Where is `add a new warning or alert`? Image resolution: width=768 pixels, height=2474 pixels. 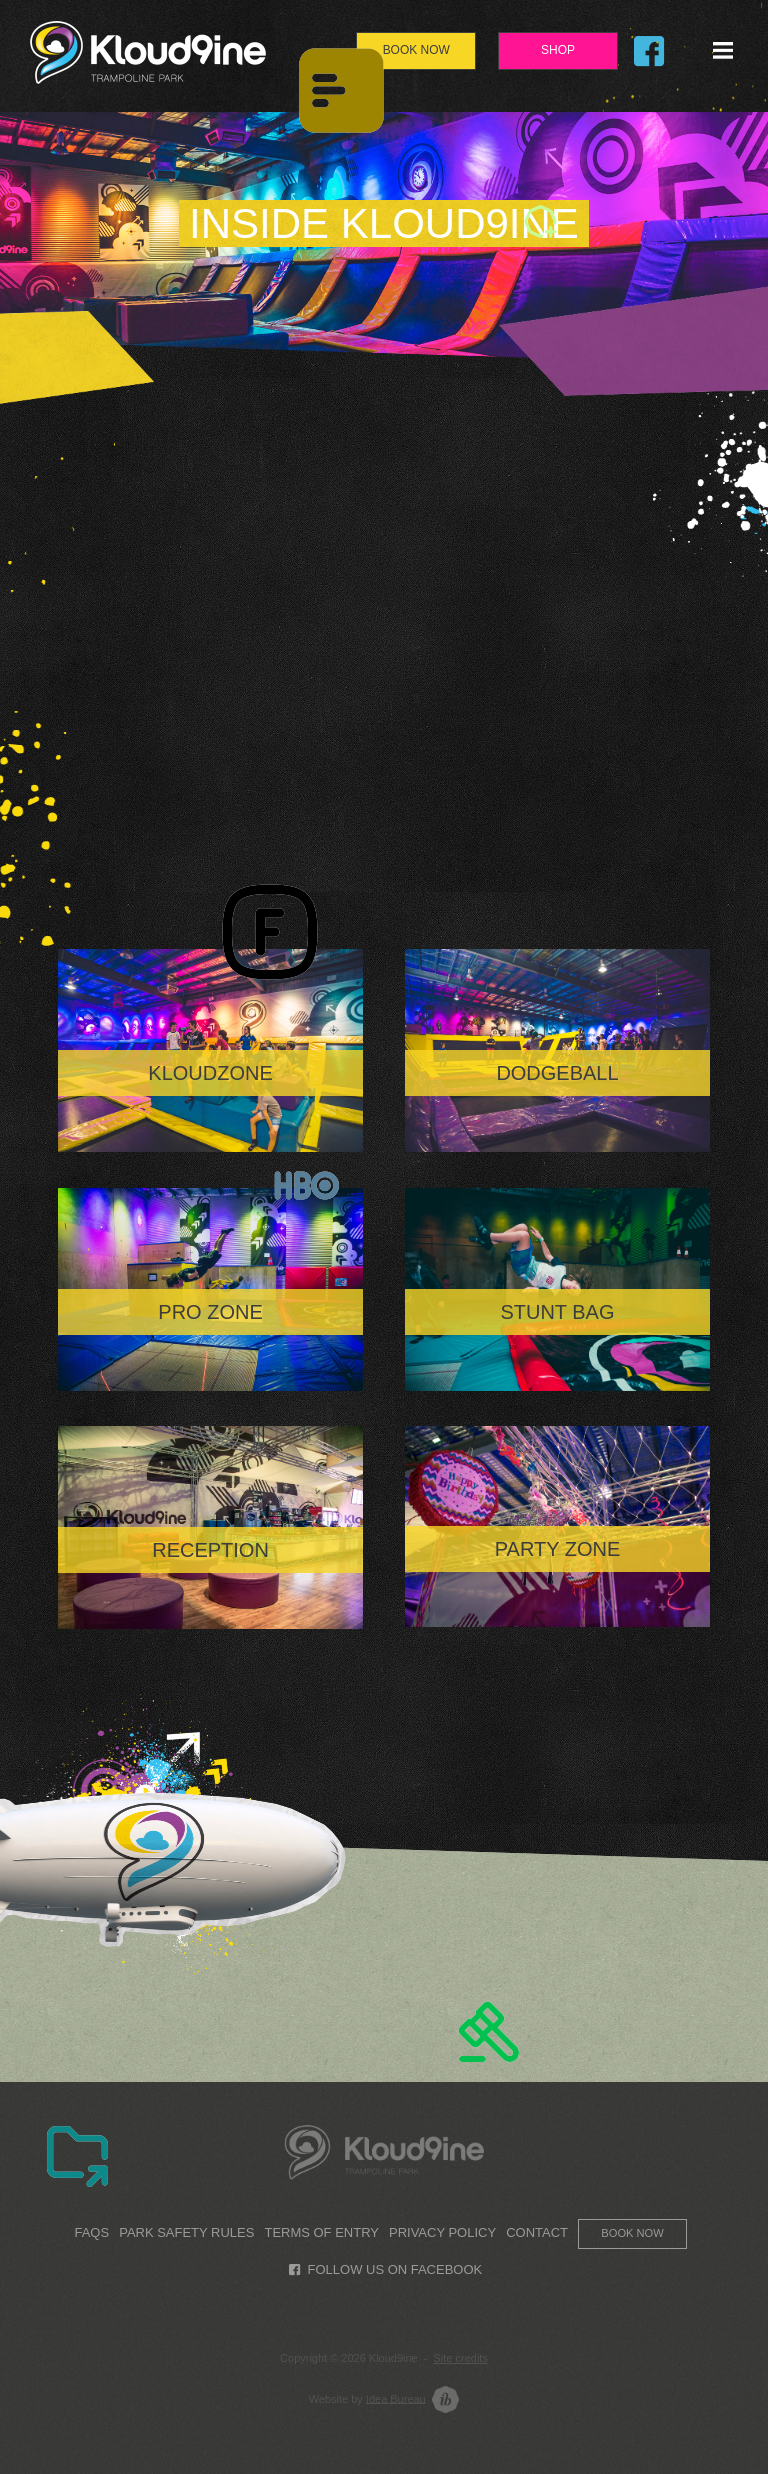 add a new warning or alert is located at coordinates (540, 221).